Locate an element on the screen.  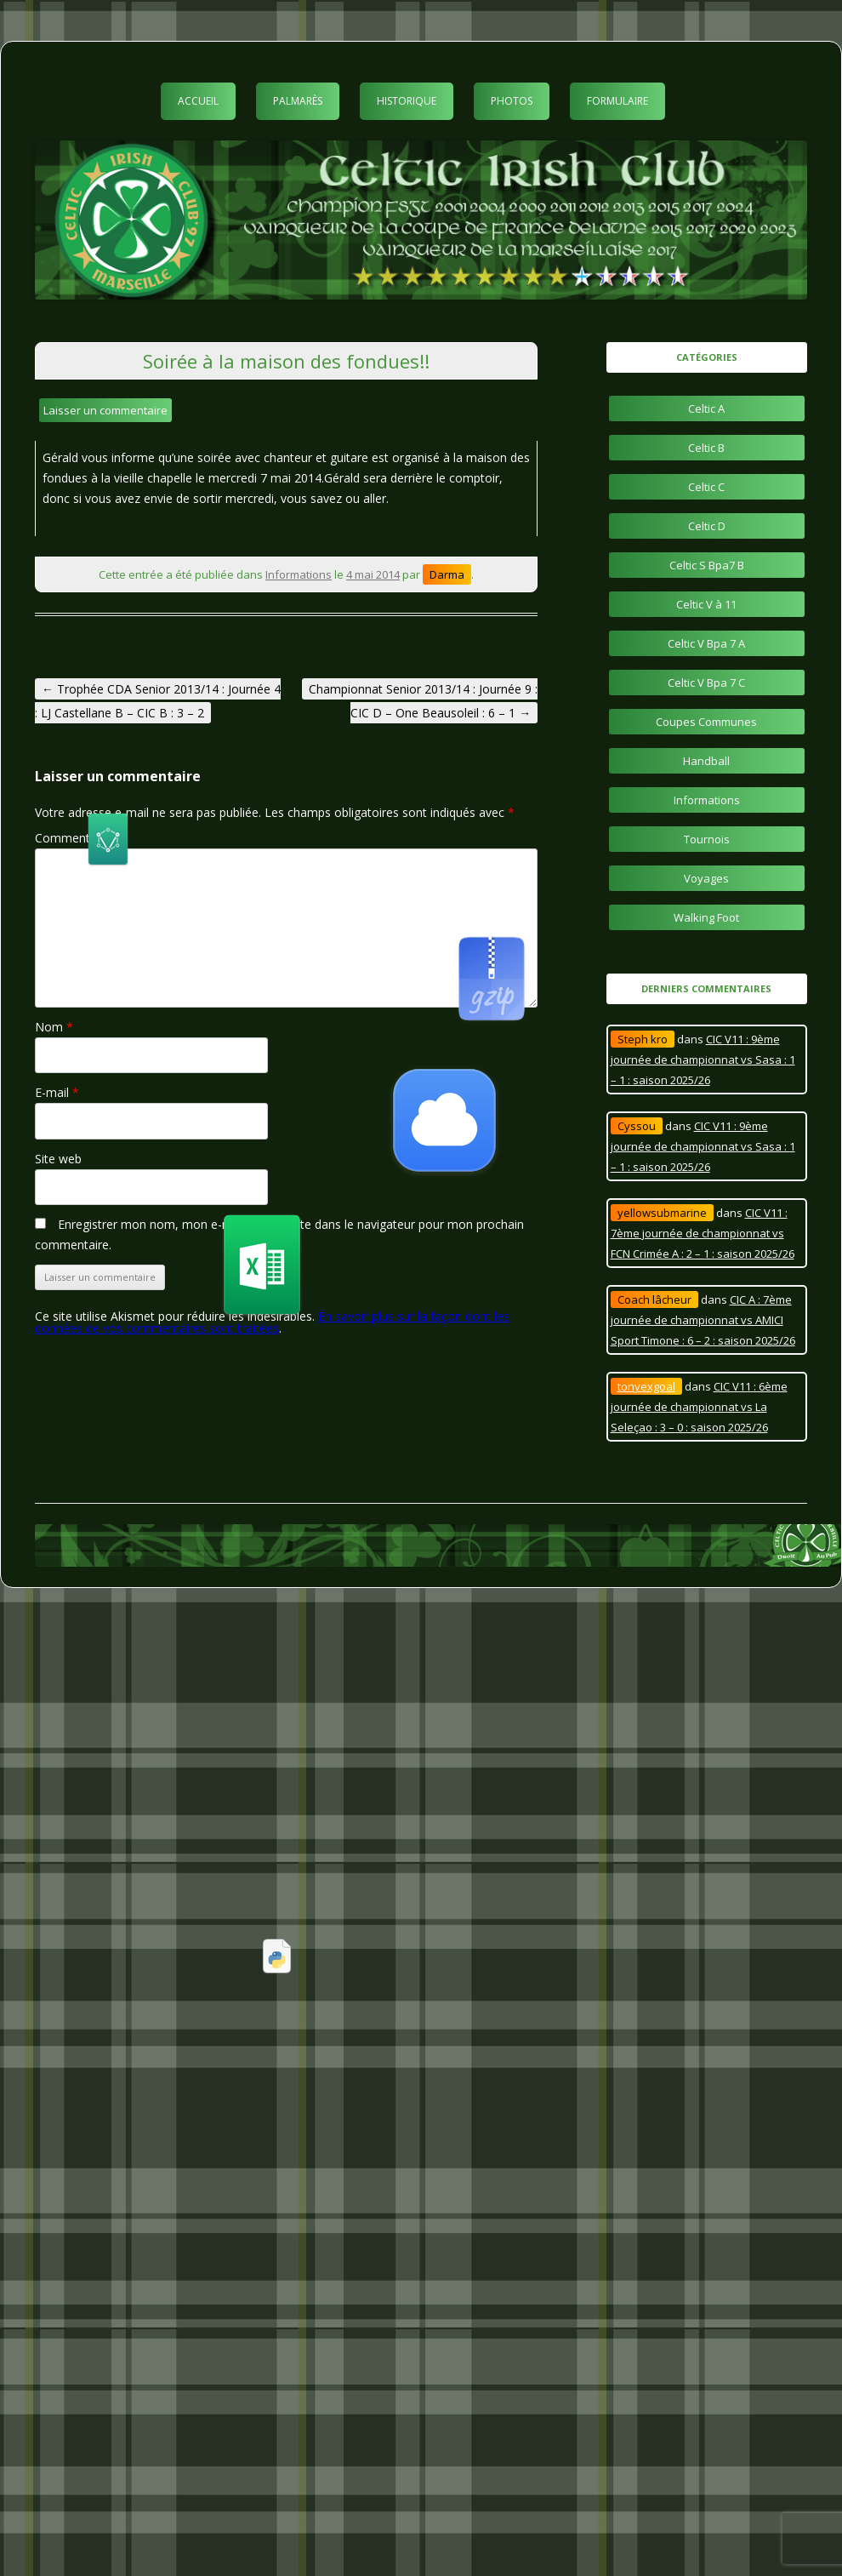
a gzip compressed archive file is located at coordinates (492, 979).